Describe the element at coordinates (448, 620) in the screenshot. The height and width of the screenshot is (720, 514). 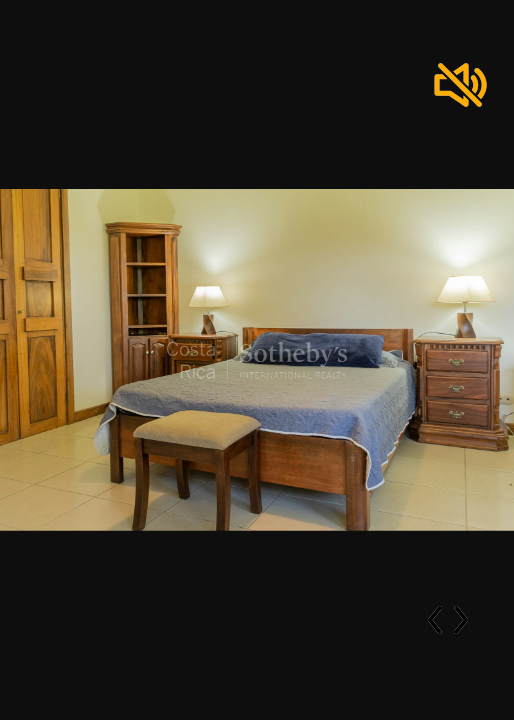
I see `view or edit source code` at that location.